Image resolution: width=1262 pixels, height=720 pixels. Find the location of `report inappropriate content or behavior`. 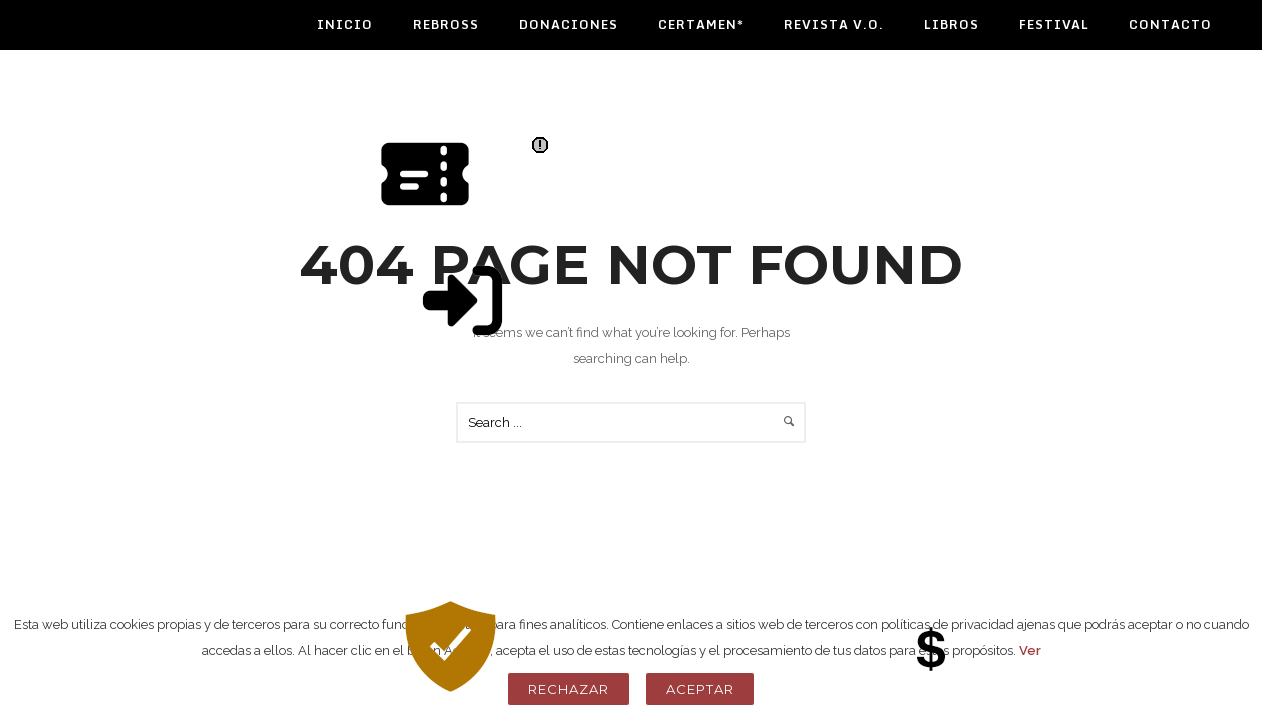

report inappropriate content or behavior is located at coordinates (540, 145).